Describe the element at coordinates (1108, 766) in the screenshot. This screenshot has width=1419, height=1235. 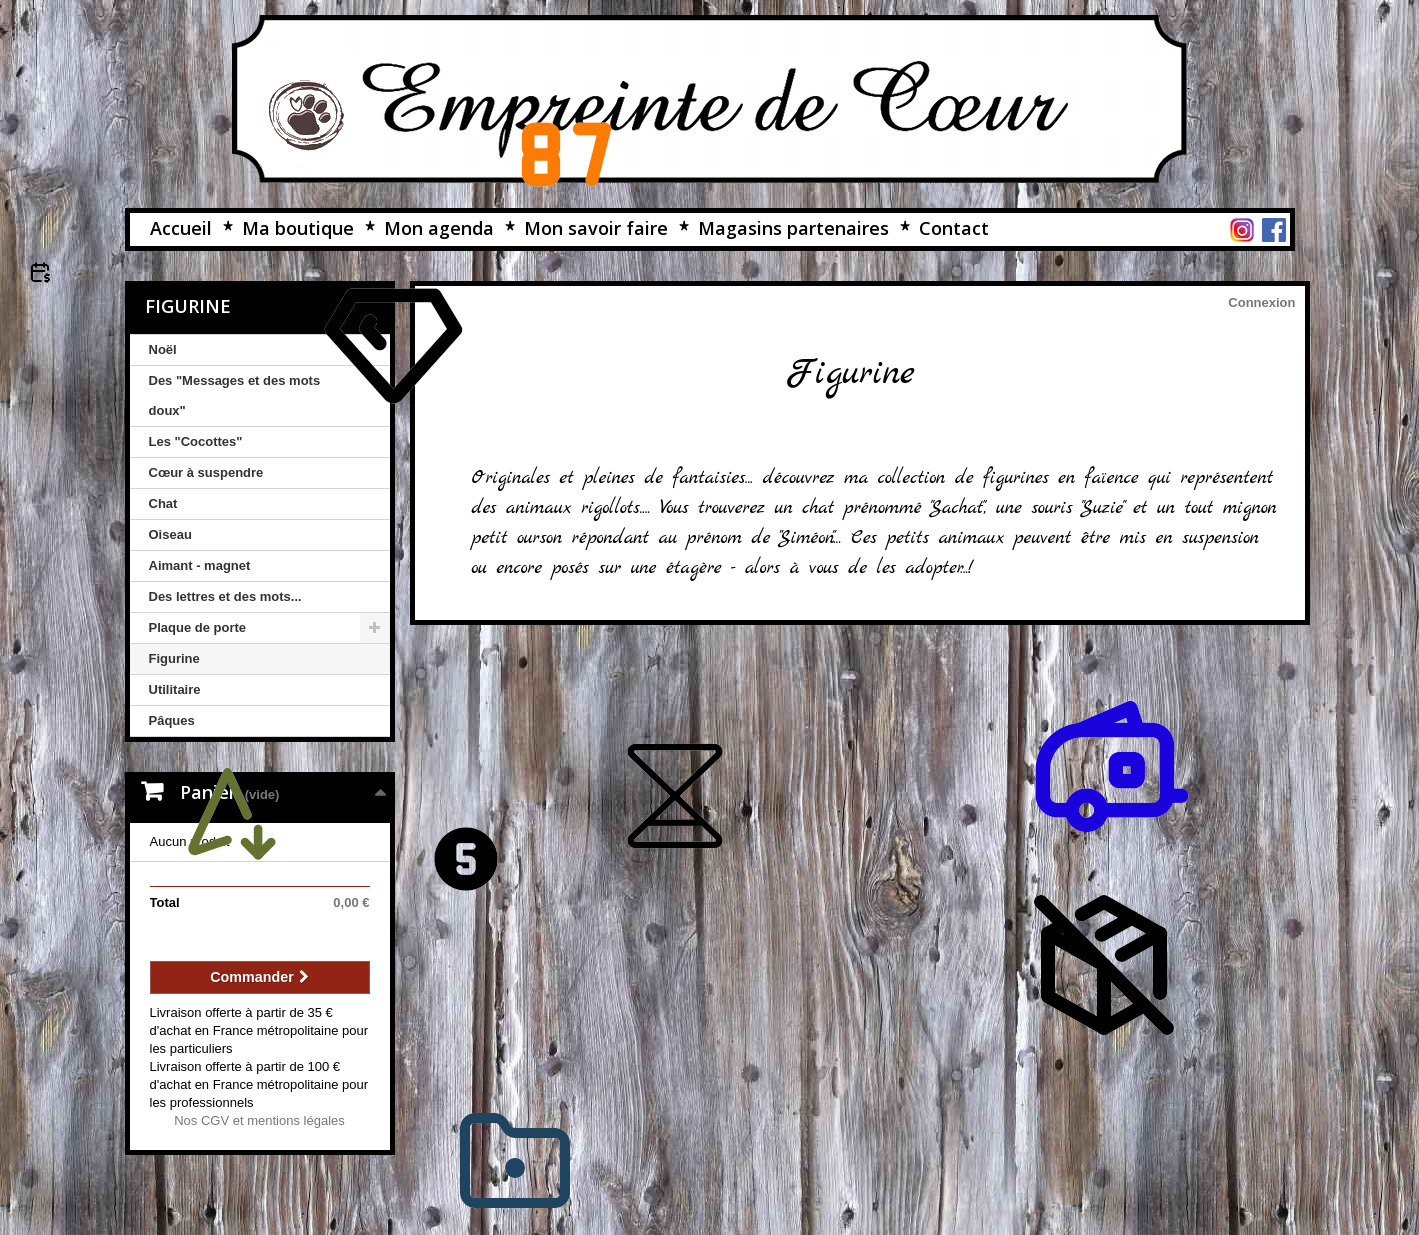
I see `browse caravan or RV rentals` at that location.